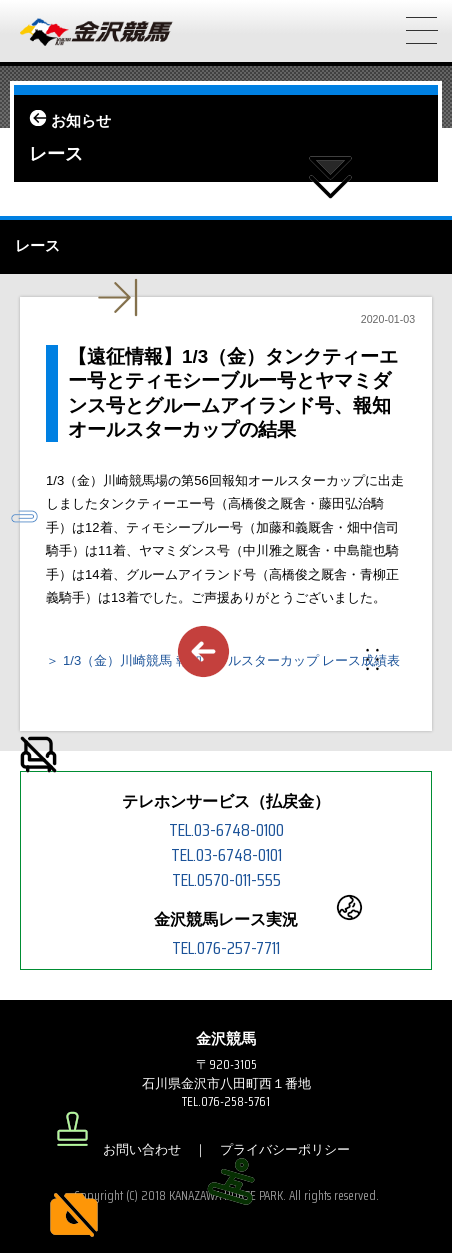 Image resolution: width=452 pixels, height=1253 pixels. Describe the element at coordinates (349, 907) in the screenshot. I see `switch to asia-australia region` at that location.